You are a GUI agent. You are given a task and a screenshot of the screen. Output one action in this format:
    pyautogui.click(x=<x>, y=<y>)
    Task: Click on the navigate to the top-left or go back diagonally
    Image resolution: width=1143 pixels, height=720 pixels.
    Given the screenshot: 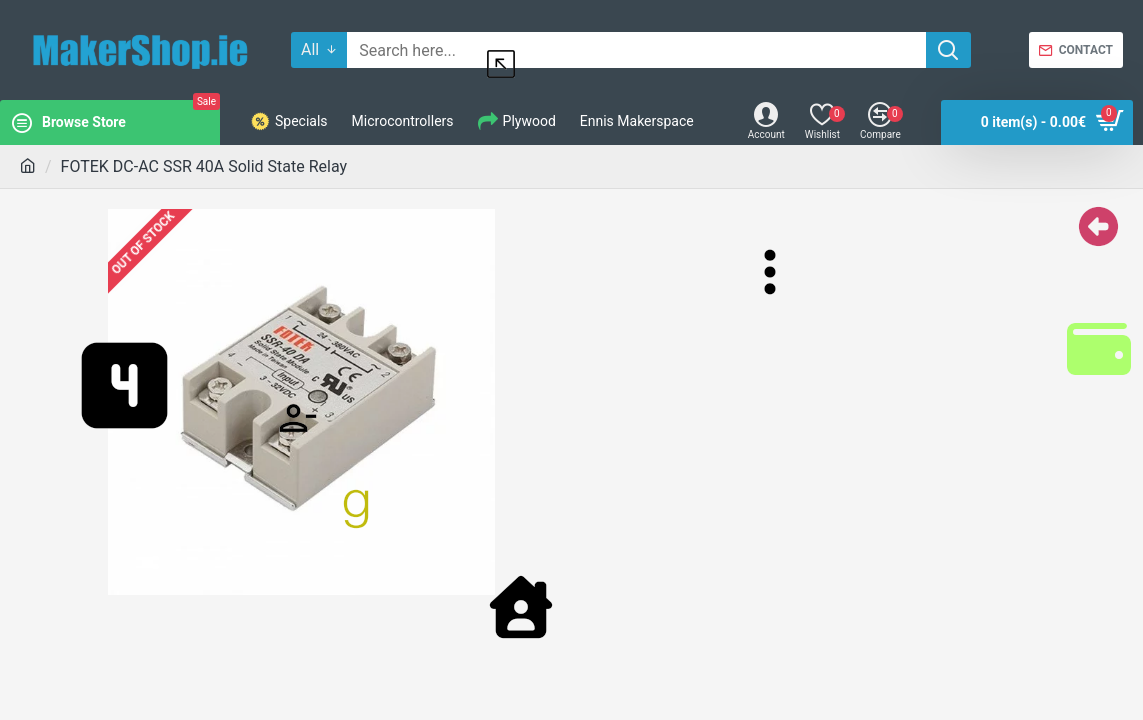 What is the action you would take?
    pyautogui.click(x=501, y=64)
    